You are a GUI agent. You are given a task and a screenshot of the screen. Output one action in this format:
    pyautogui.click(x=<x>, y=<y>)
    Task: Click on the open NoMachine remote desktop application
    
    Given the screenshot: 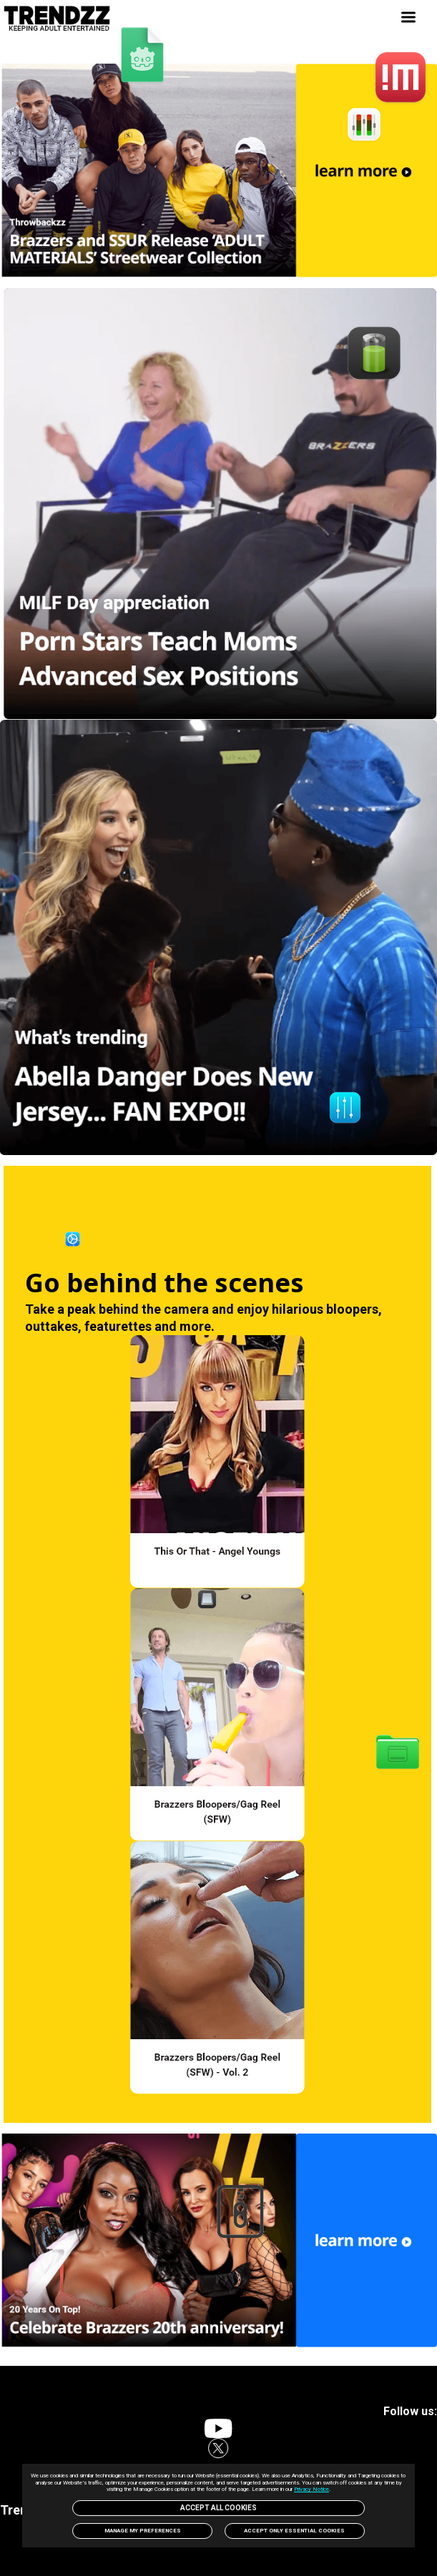 What is the action you would take?
    pyautogui.click(x=401, y=77)
    